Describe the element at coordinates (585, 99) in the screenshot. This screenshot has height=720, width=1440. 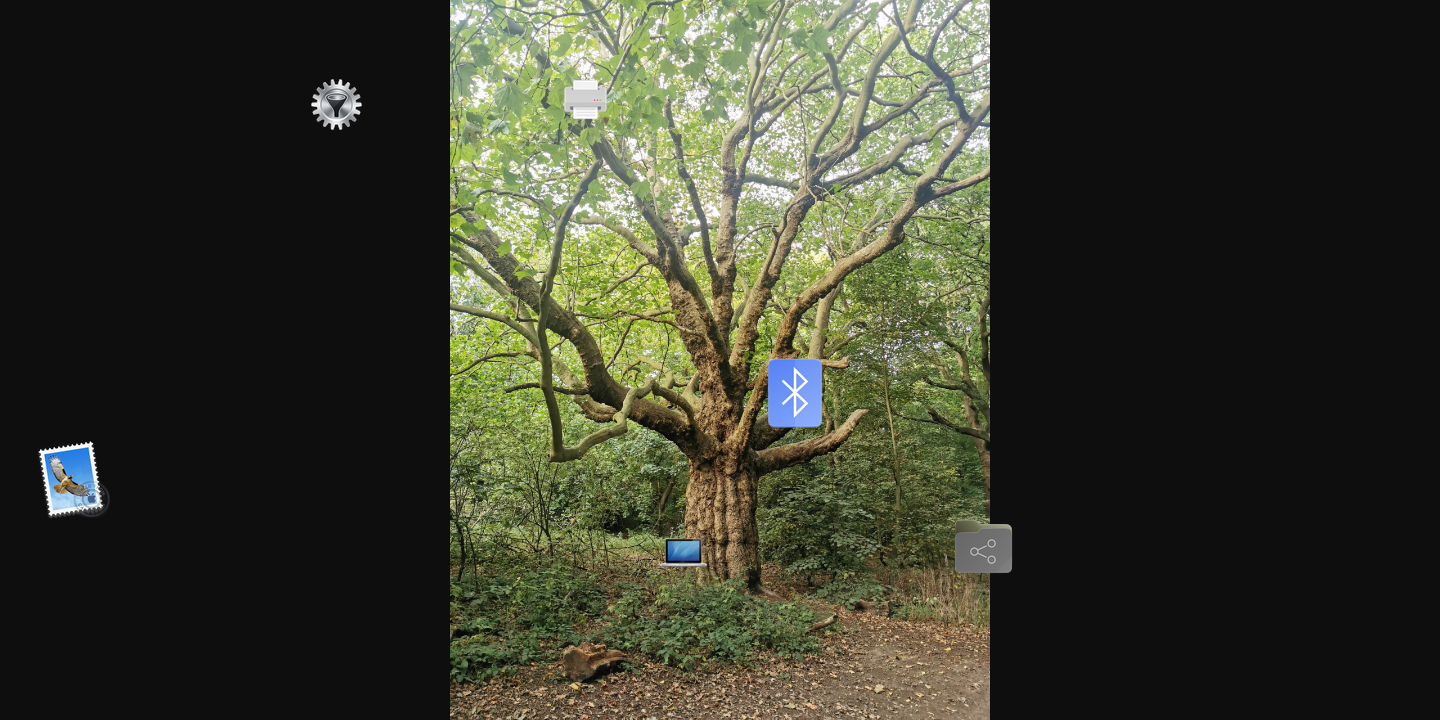
I see `print current document or page` at that location.